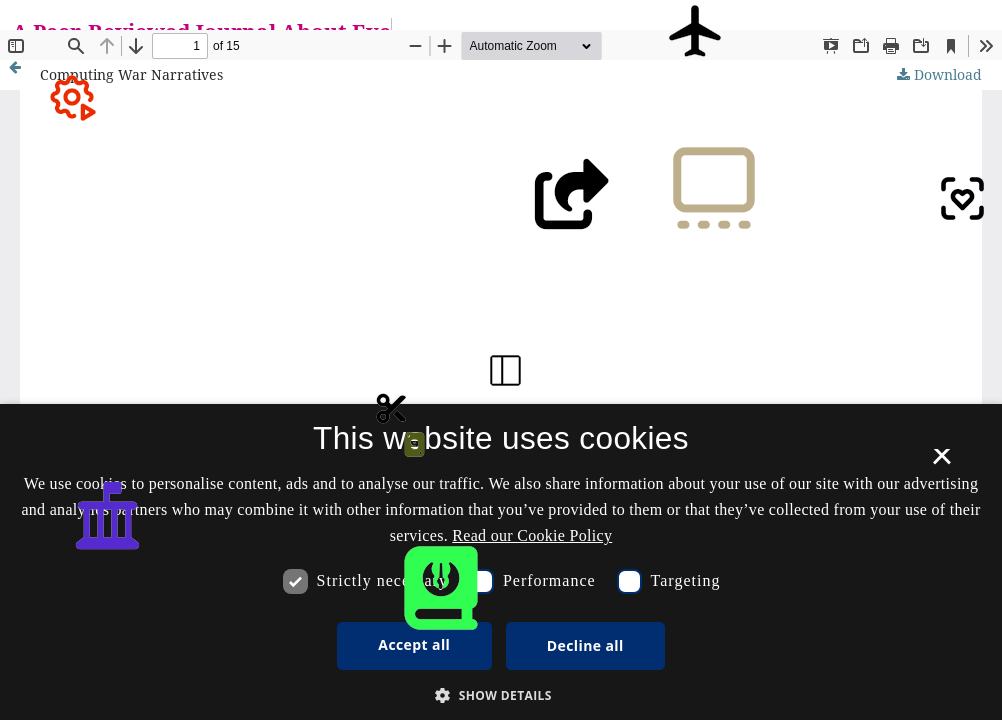 The image size is (1002, 720). I want to click on access automation settings, so click(72, 97).